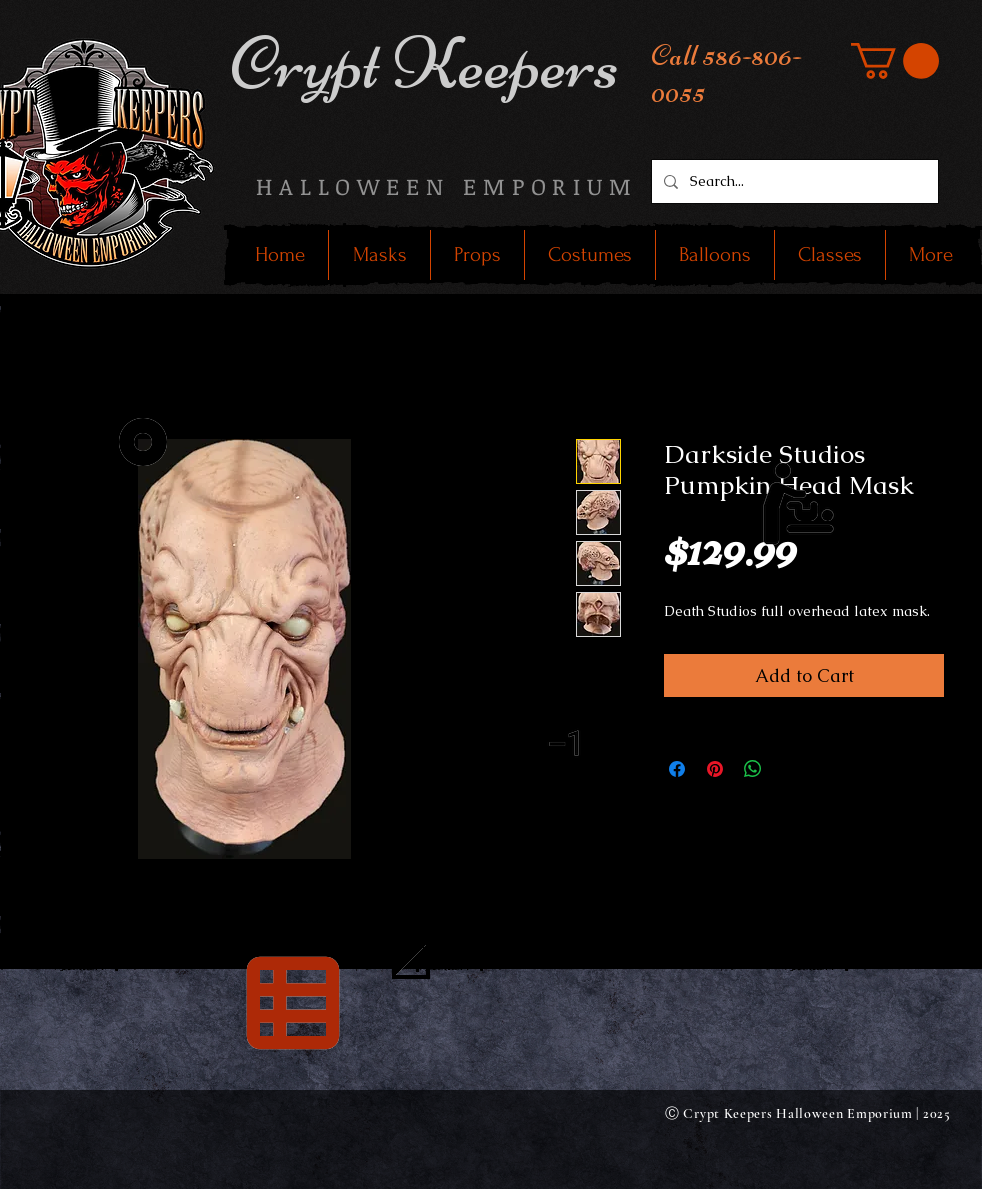 The height and width of the screenshot is (1189, 982). Describe the element at coordinates (293, 1003) in the screenshot. I see `view data in list format` at that location.